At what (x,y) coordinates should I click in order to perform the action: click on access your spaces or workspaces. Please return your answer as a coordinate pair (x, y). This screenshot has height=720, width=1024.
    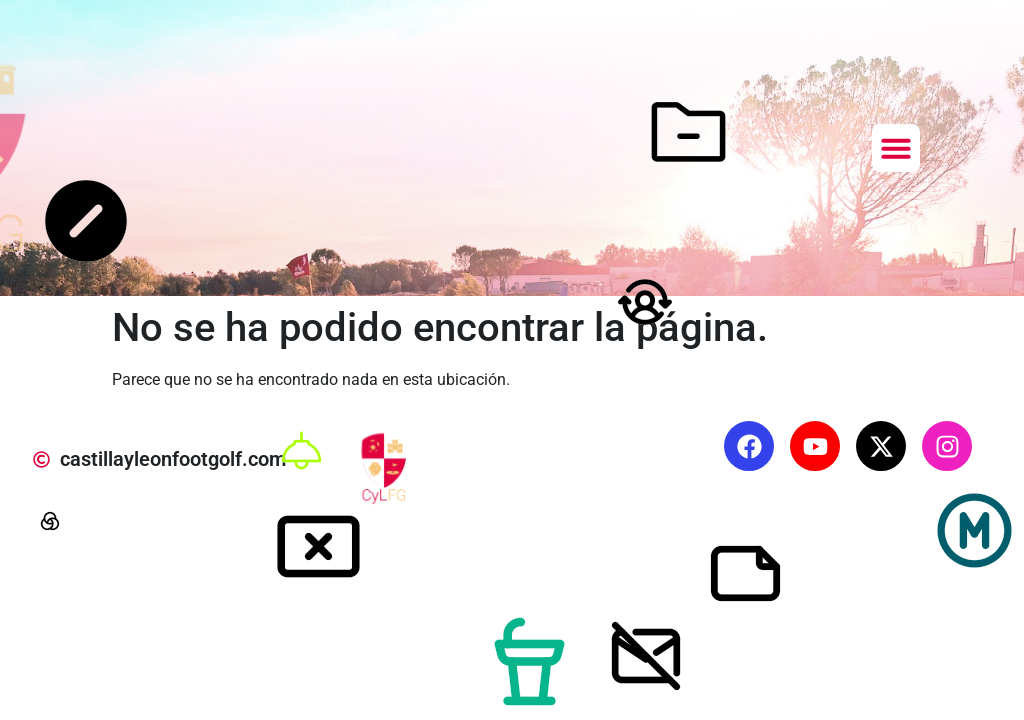
    Looking at the image, I should click on (50, 521).